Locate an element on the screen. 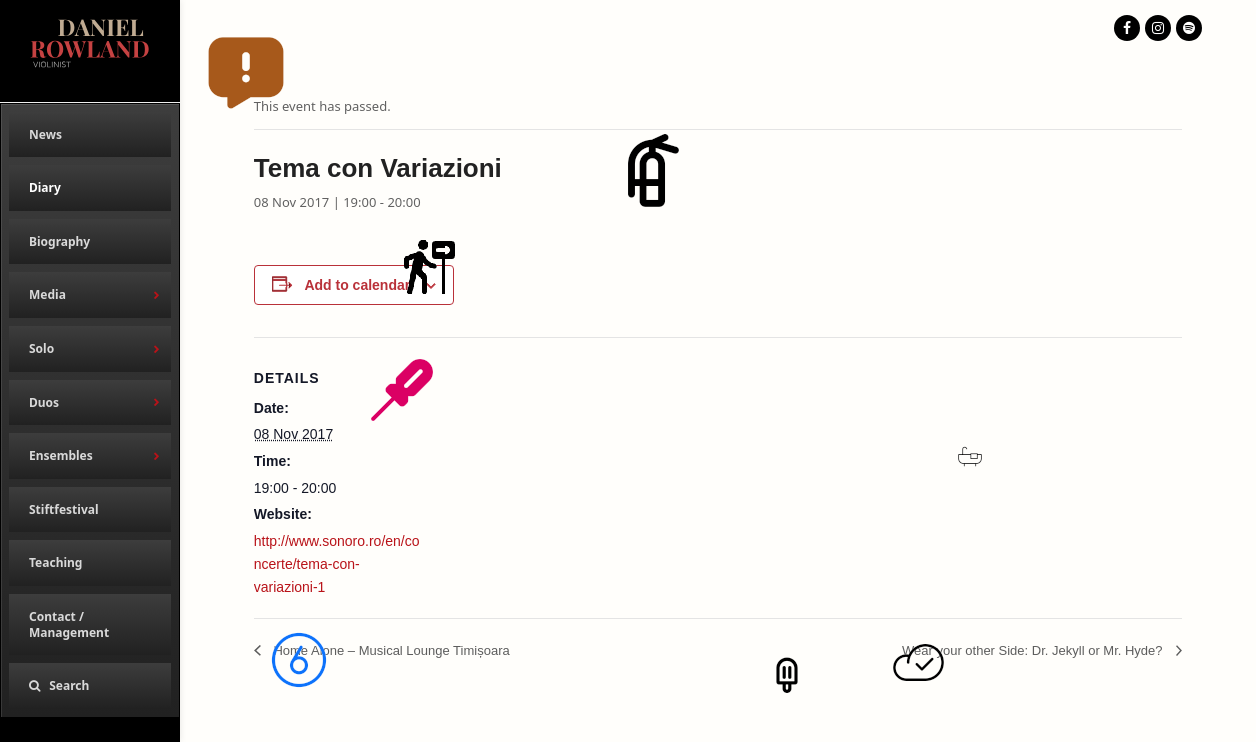  fire safety equipment indicator is located at coordinates (650, 171).